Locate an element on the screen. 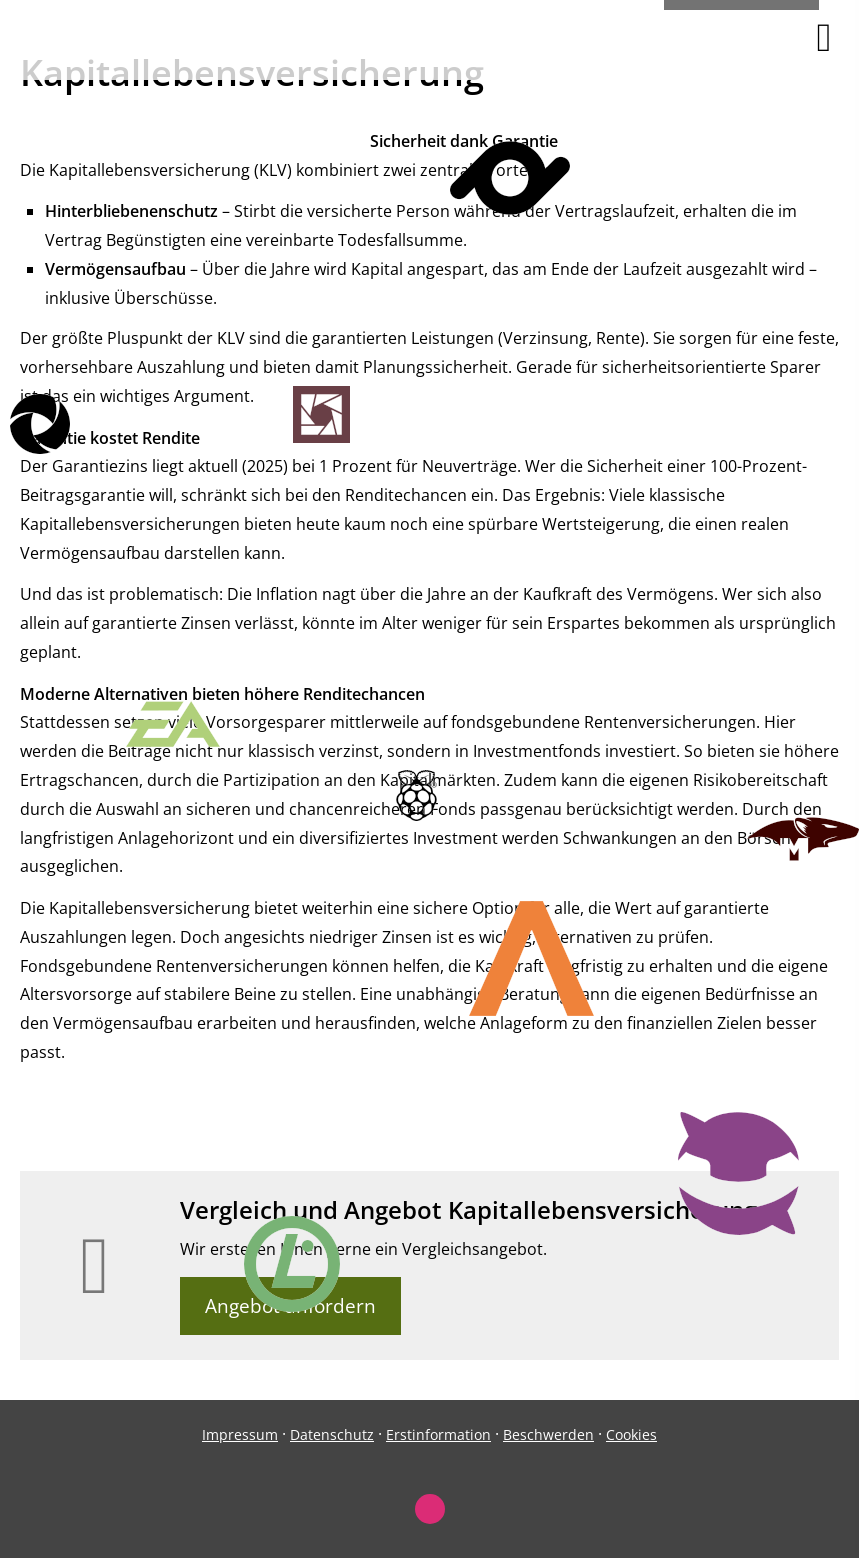 Image resolution: width=859 pixels, height=1558 pixels. open google lens for visual search is located at coordinates (321, 414).